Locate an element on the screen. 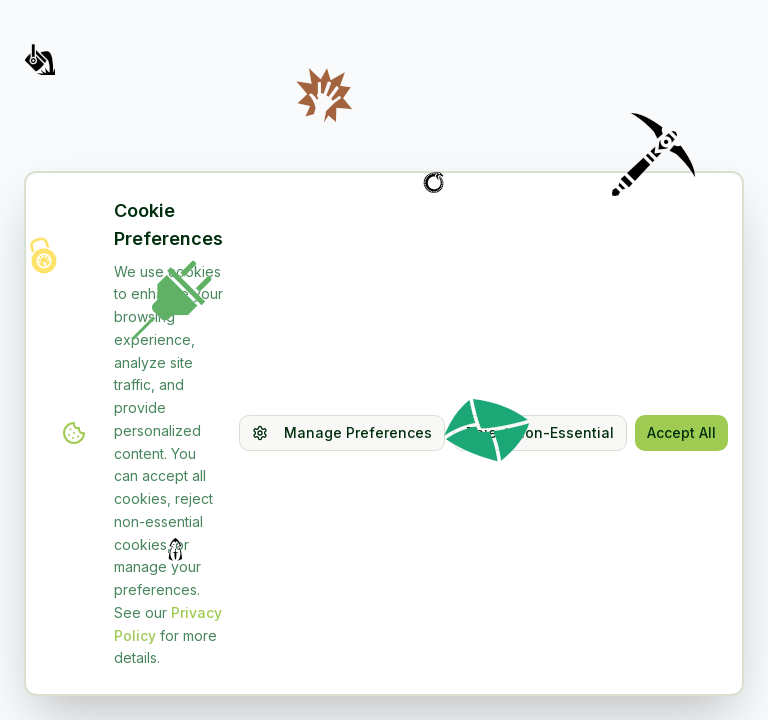  access security or lock settings is located at coordinates (42, 255).